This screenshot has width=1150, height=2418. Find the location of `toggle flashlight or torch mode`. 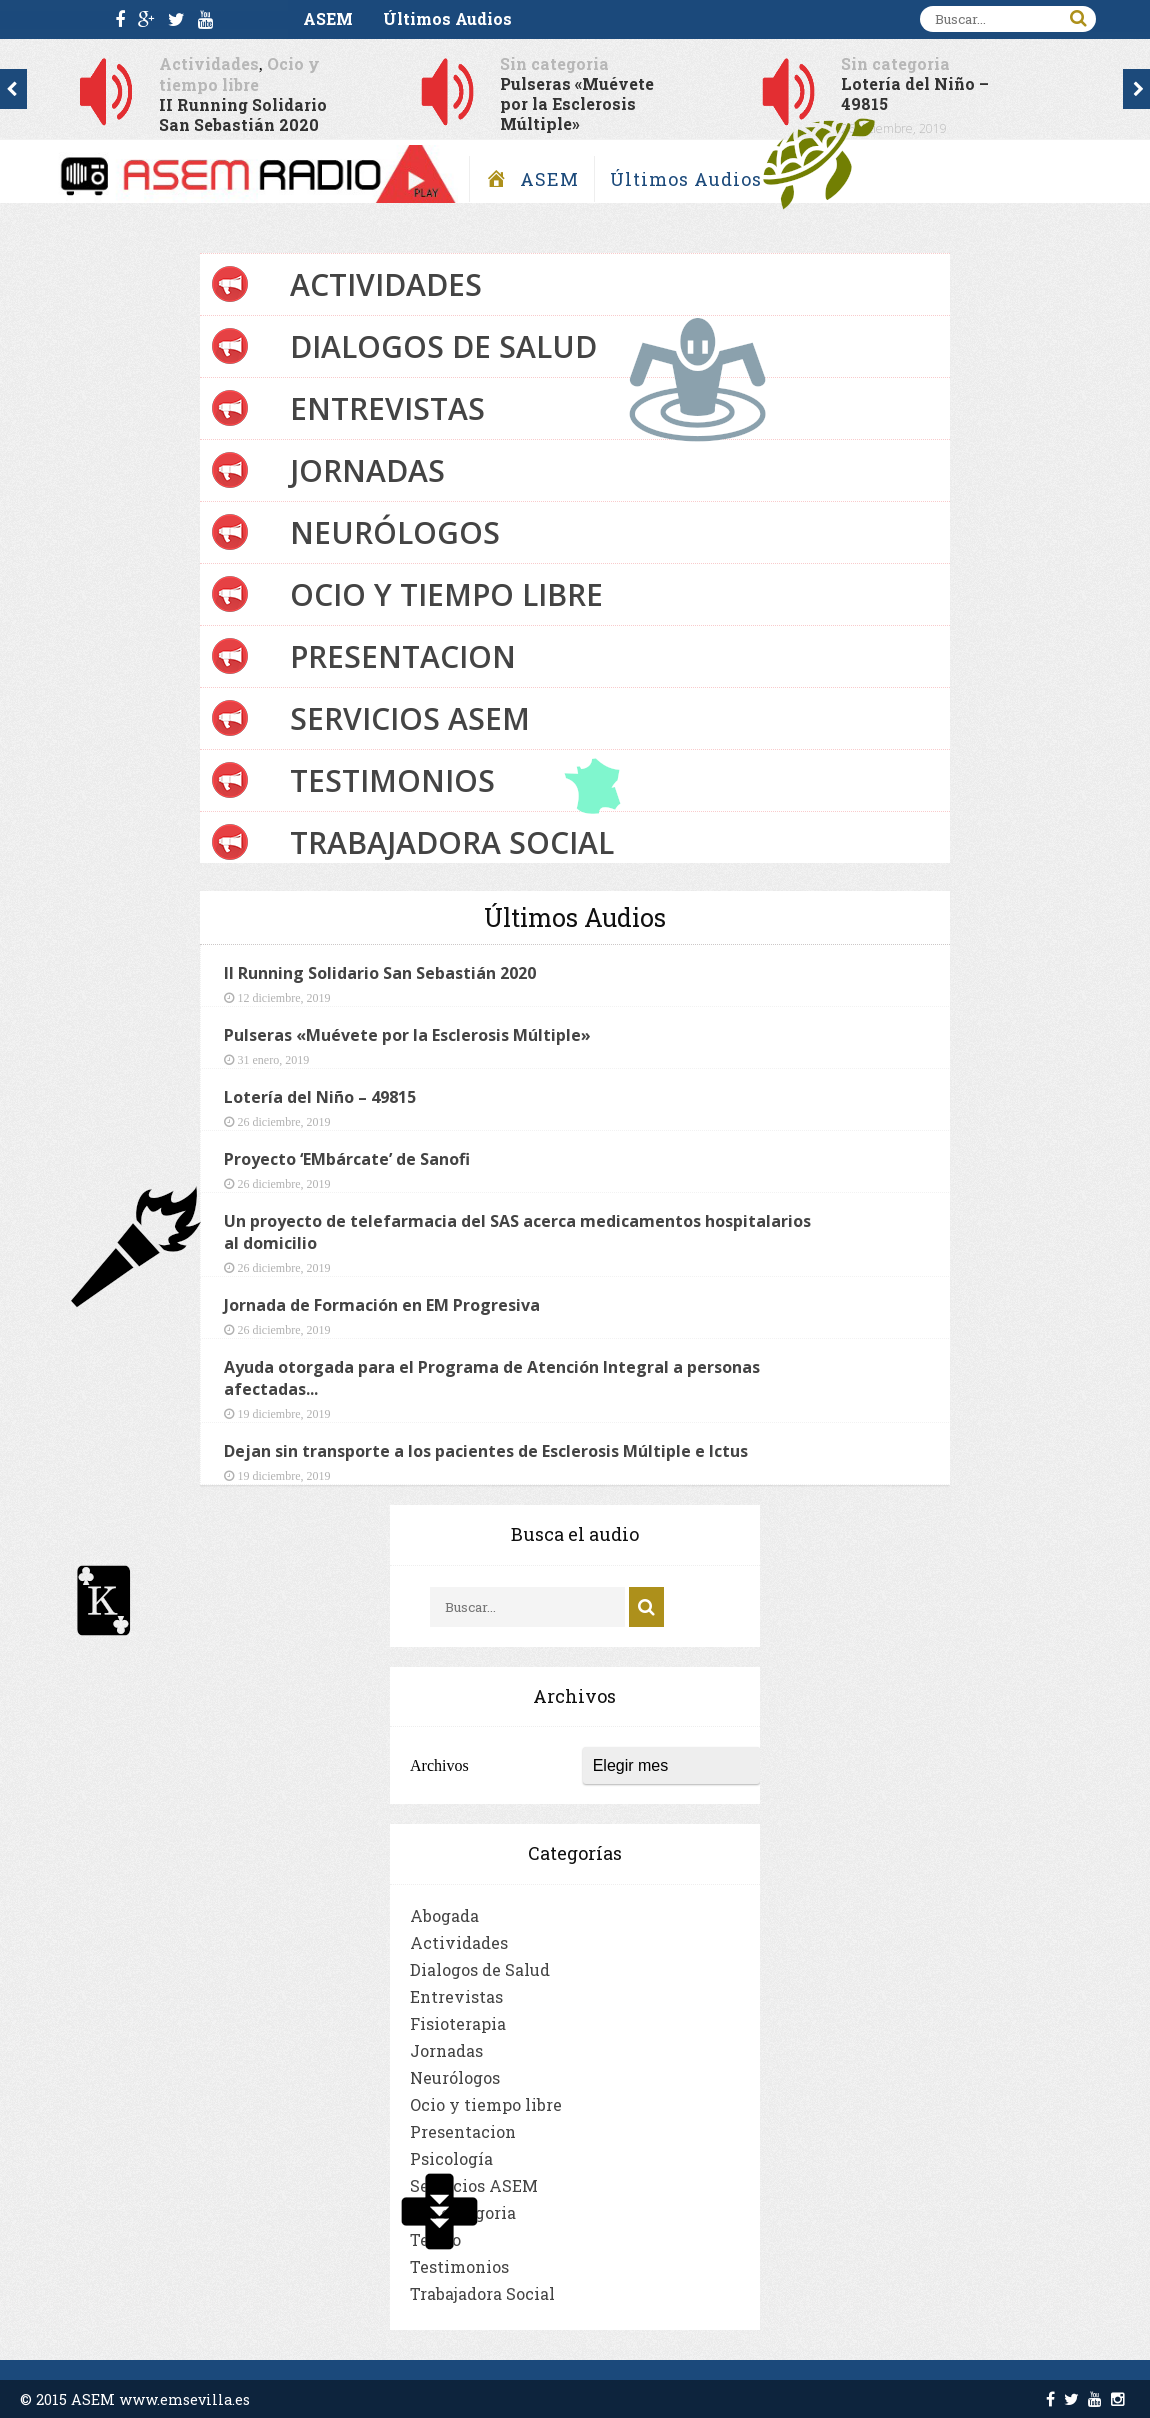

toggle flashlight or torch mode is located at coordinates (135, 1242).